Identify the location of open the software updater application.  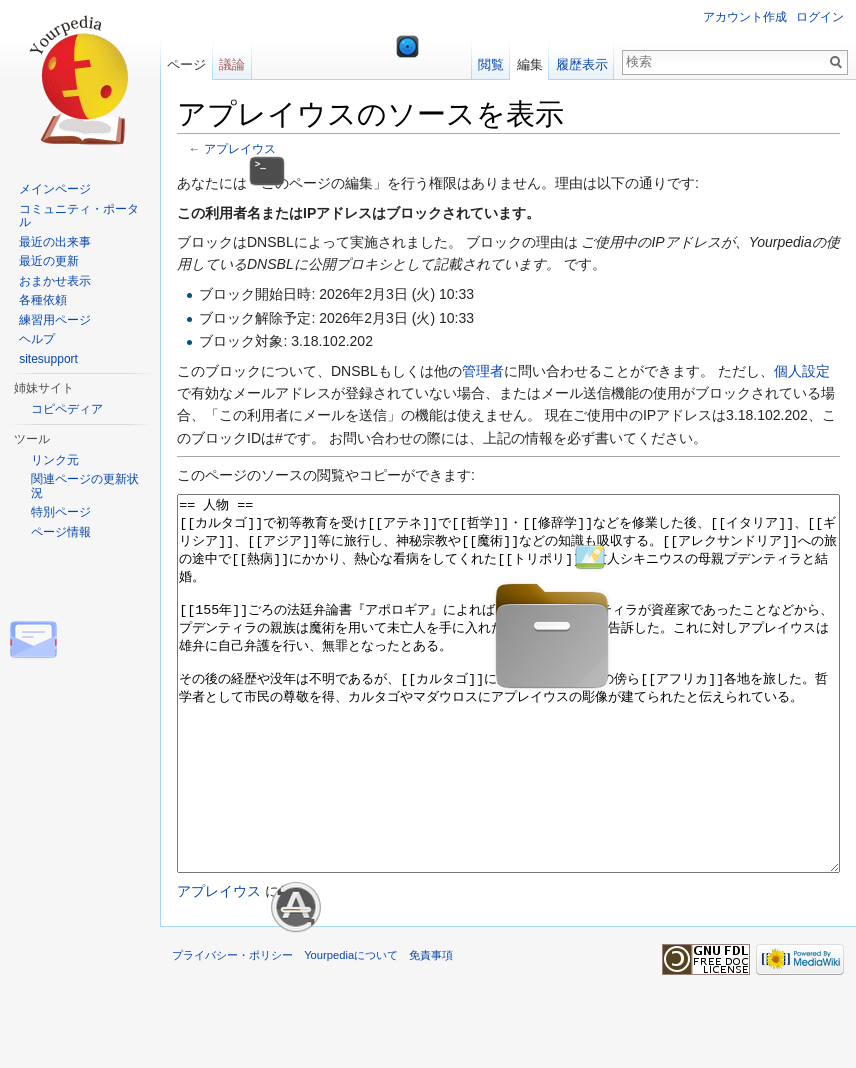
(296, 907).